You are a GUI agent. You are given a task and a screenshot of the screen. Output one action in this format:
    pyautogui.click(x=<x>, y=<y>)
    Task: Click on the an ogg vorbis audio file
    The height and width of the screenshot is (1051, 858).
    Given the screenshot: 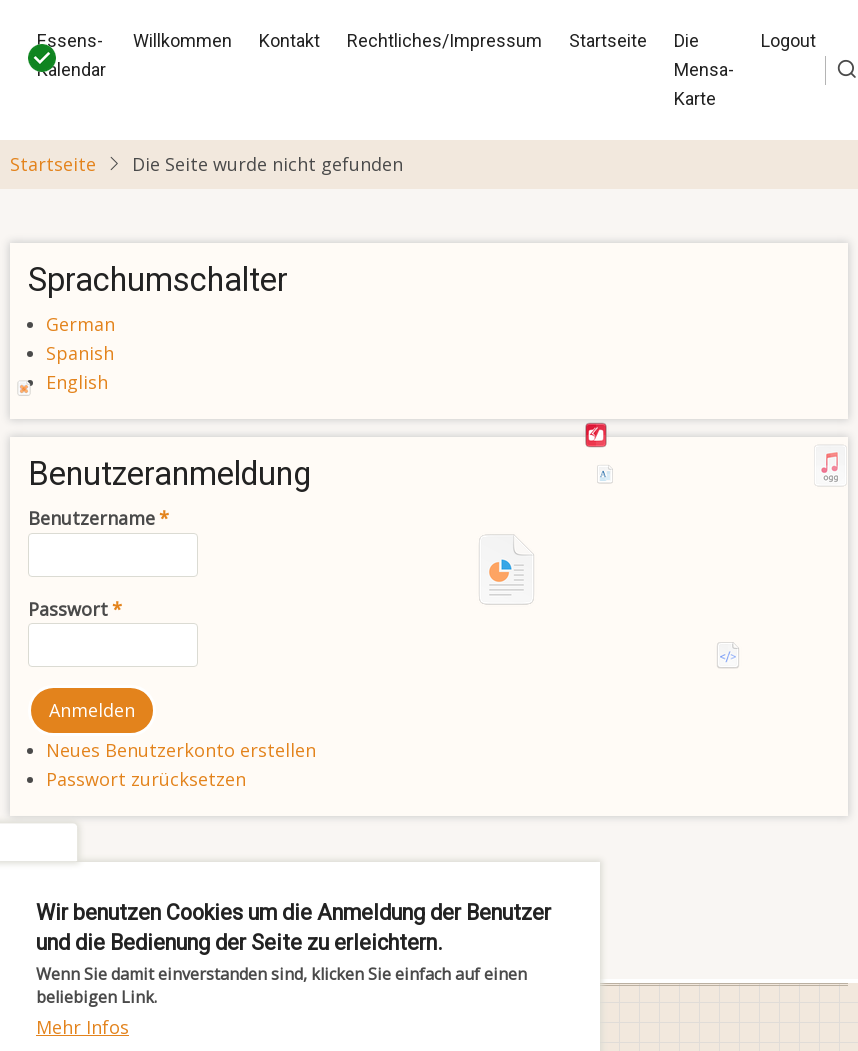 What is the action you would take?
    pyautogui.click(x=830, y=465)
    